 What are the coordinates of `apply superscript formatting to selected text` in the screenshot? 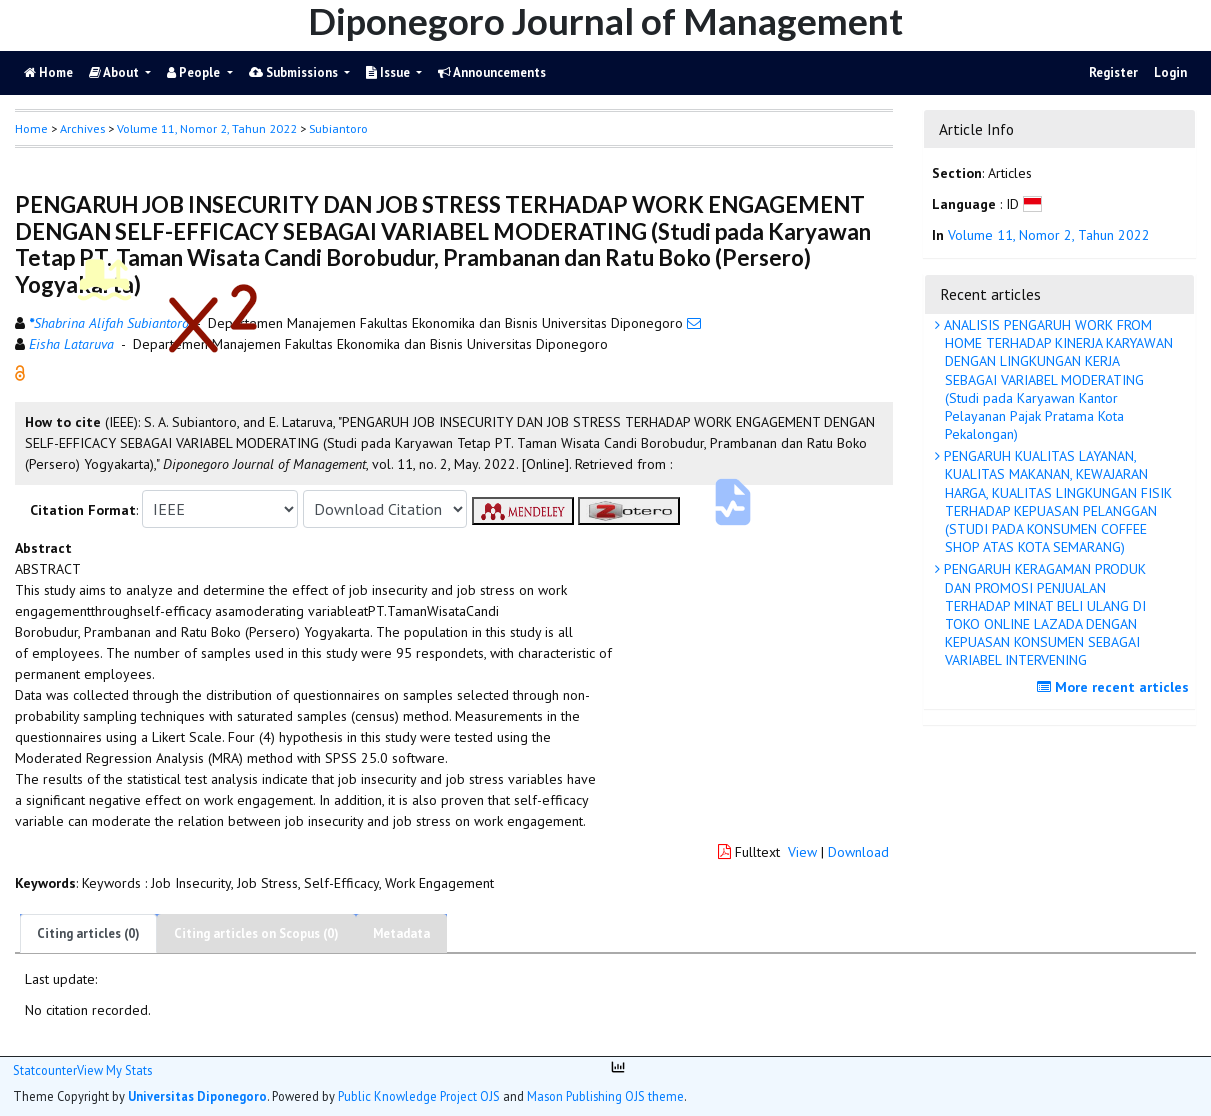 It's located at (208, 320).